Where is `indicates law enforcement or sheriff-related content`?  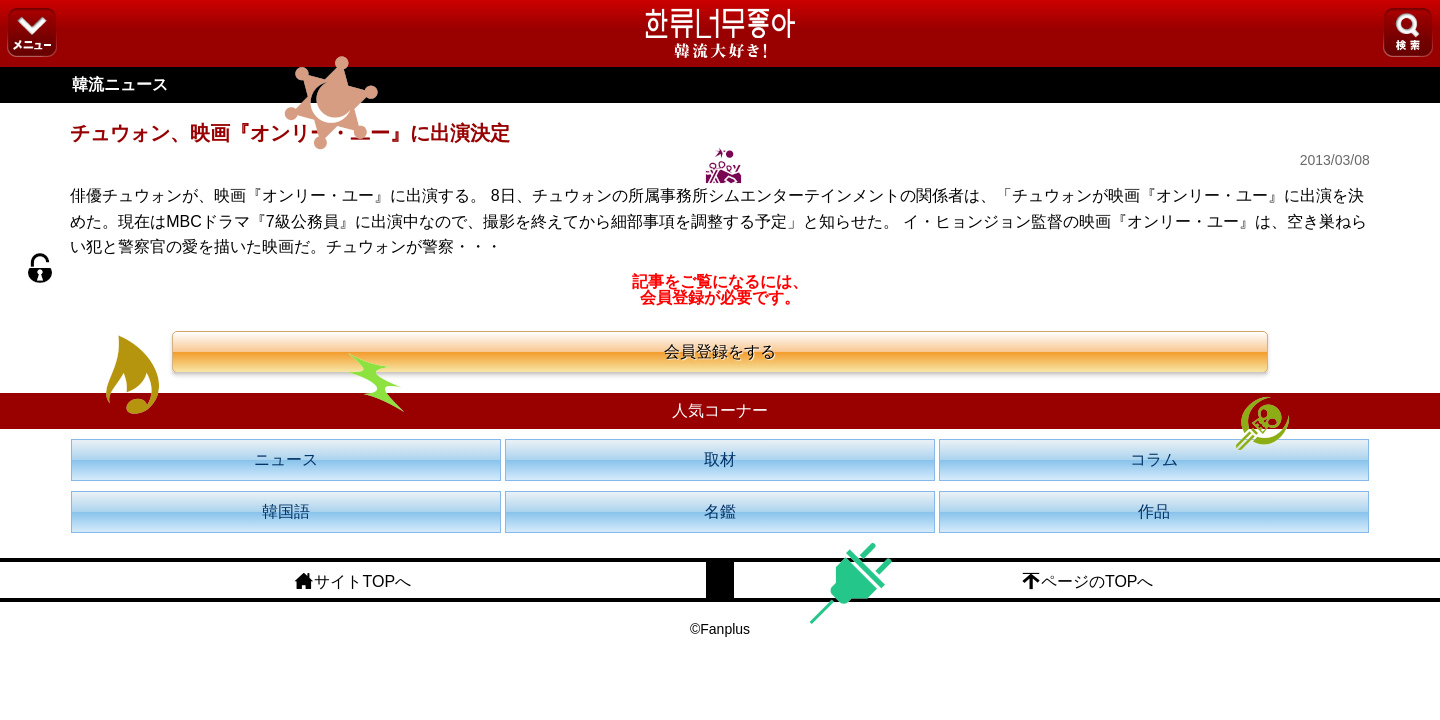
indicates law enforcement or sheriff-related content is located at coordinates (331, 102).